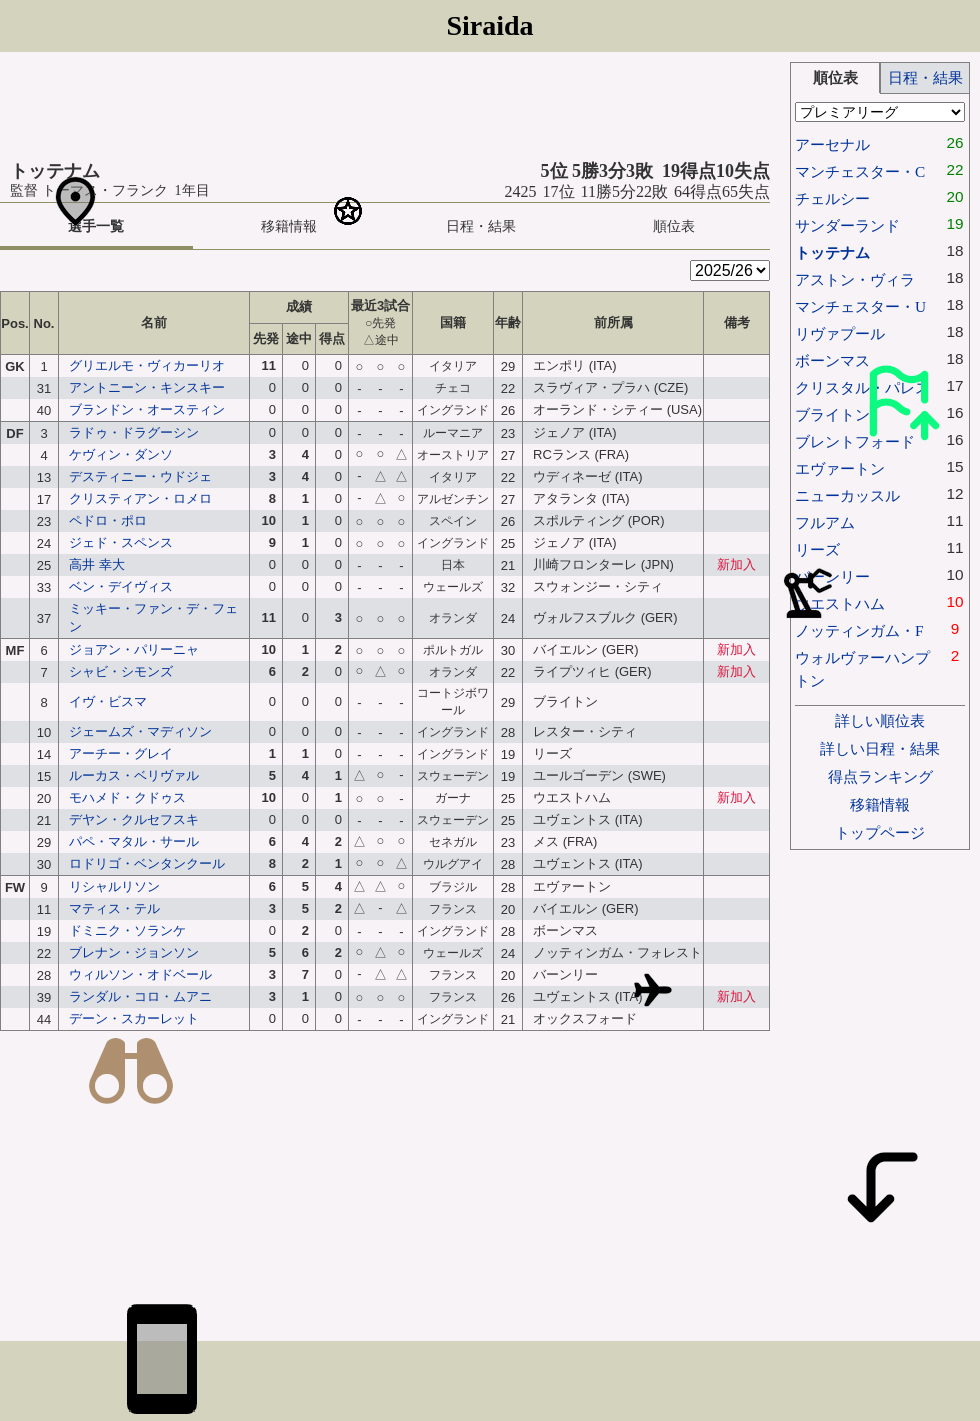 The height and width of the screenshot is (1421, 980). Describe the element at coordinates (348, 211) in the screenshot. I see `view favorites or starred items` at that location.